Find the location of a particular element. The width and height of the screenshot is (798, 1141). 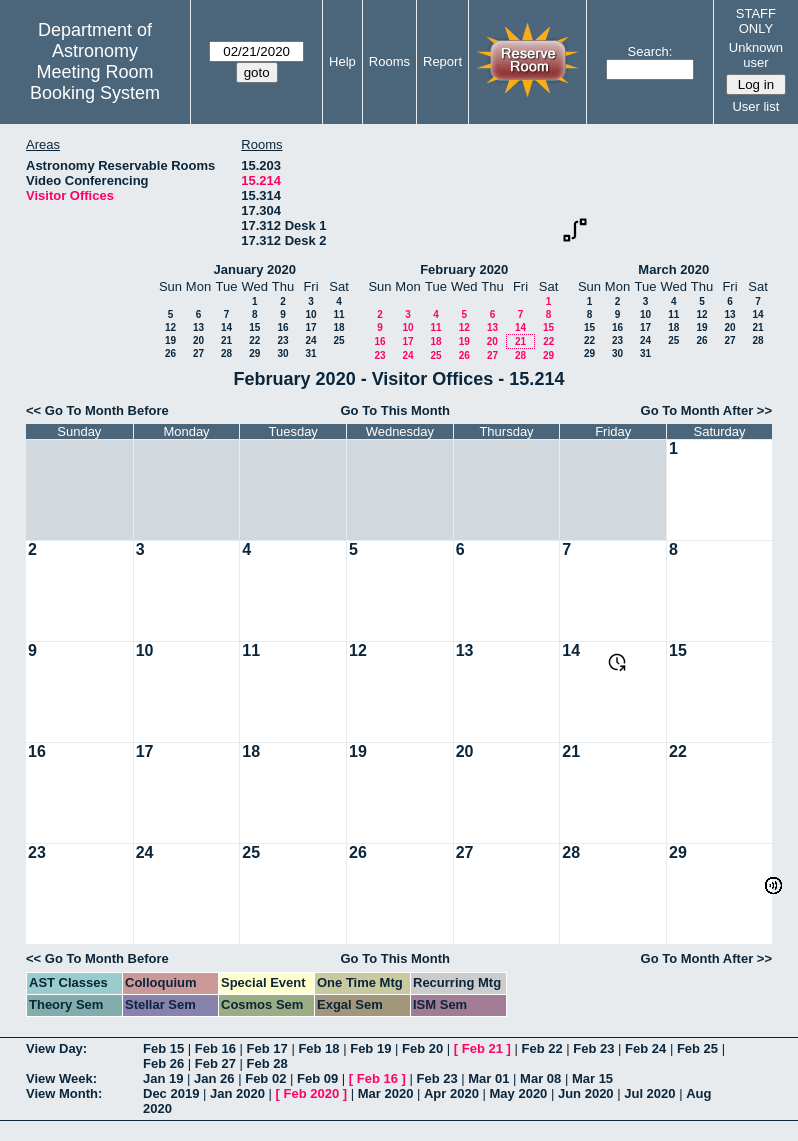

view route between two points is located at coordinates (575, 230).